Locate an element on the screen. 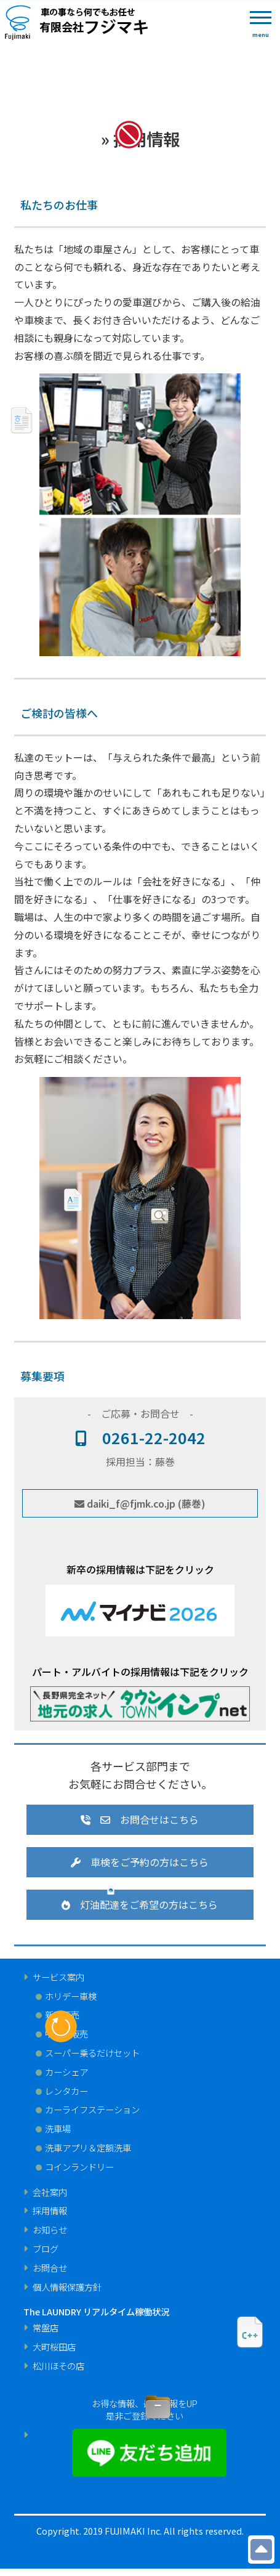 This screenshot has height=2576, width=280. open a text document file is located at coordinates (73, 1200).